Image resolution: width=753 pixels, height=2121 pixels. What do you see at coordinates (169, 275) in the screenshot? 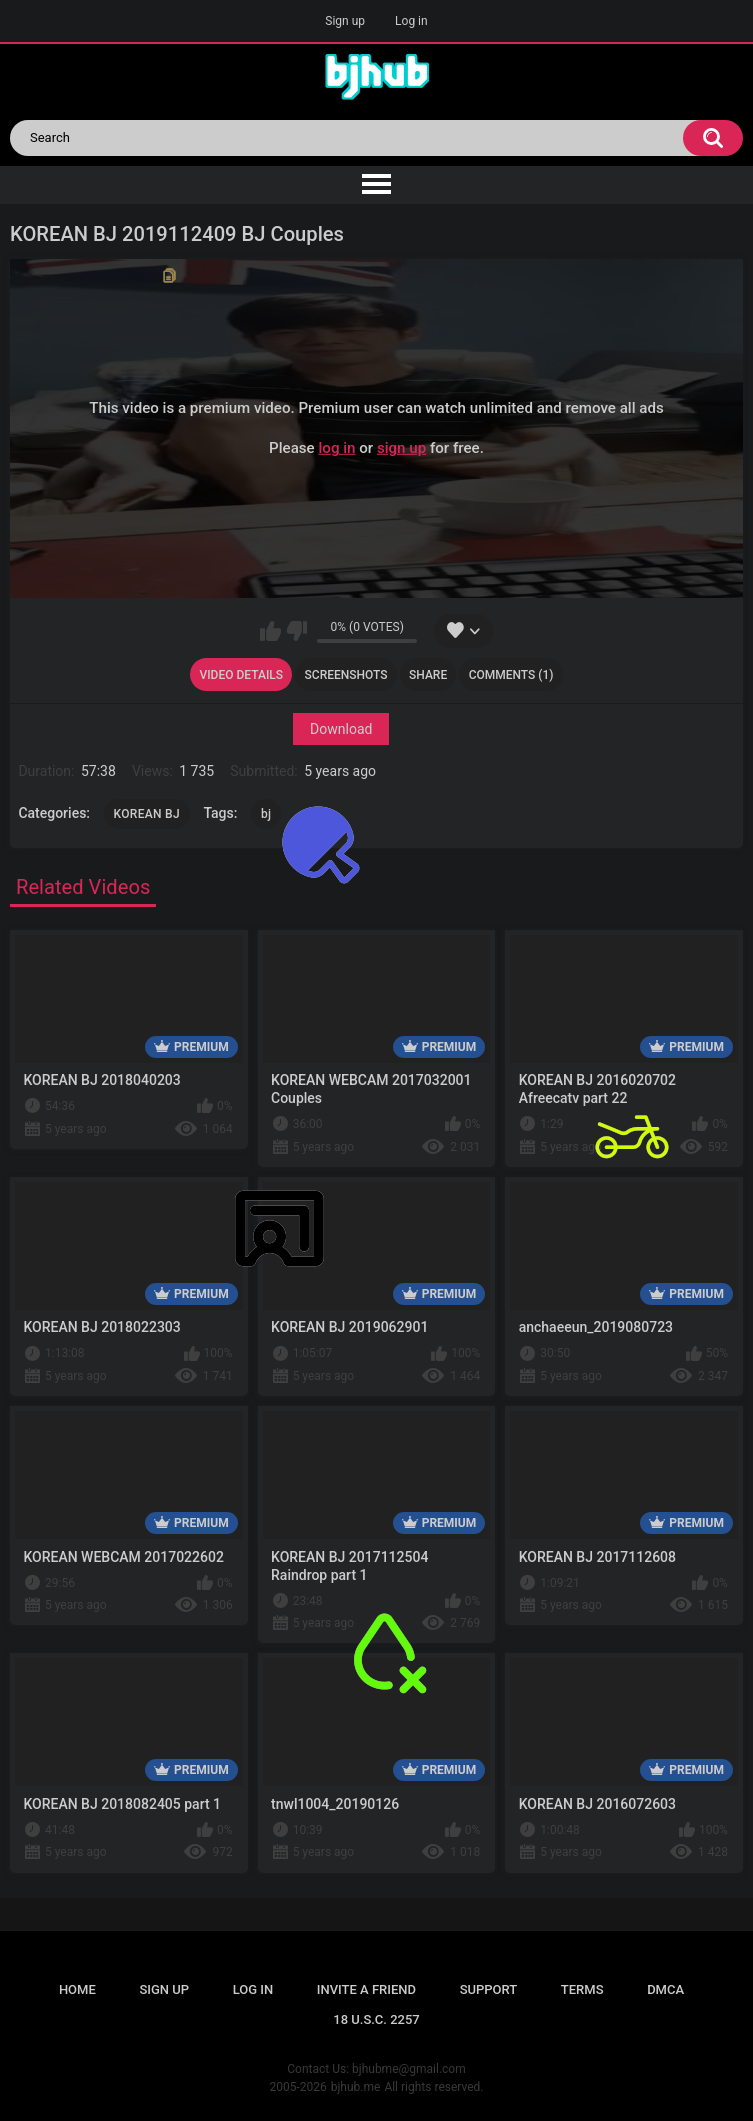
I see `view all files or documents` at bounding box center [169, 275].